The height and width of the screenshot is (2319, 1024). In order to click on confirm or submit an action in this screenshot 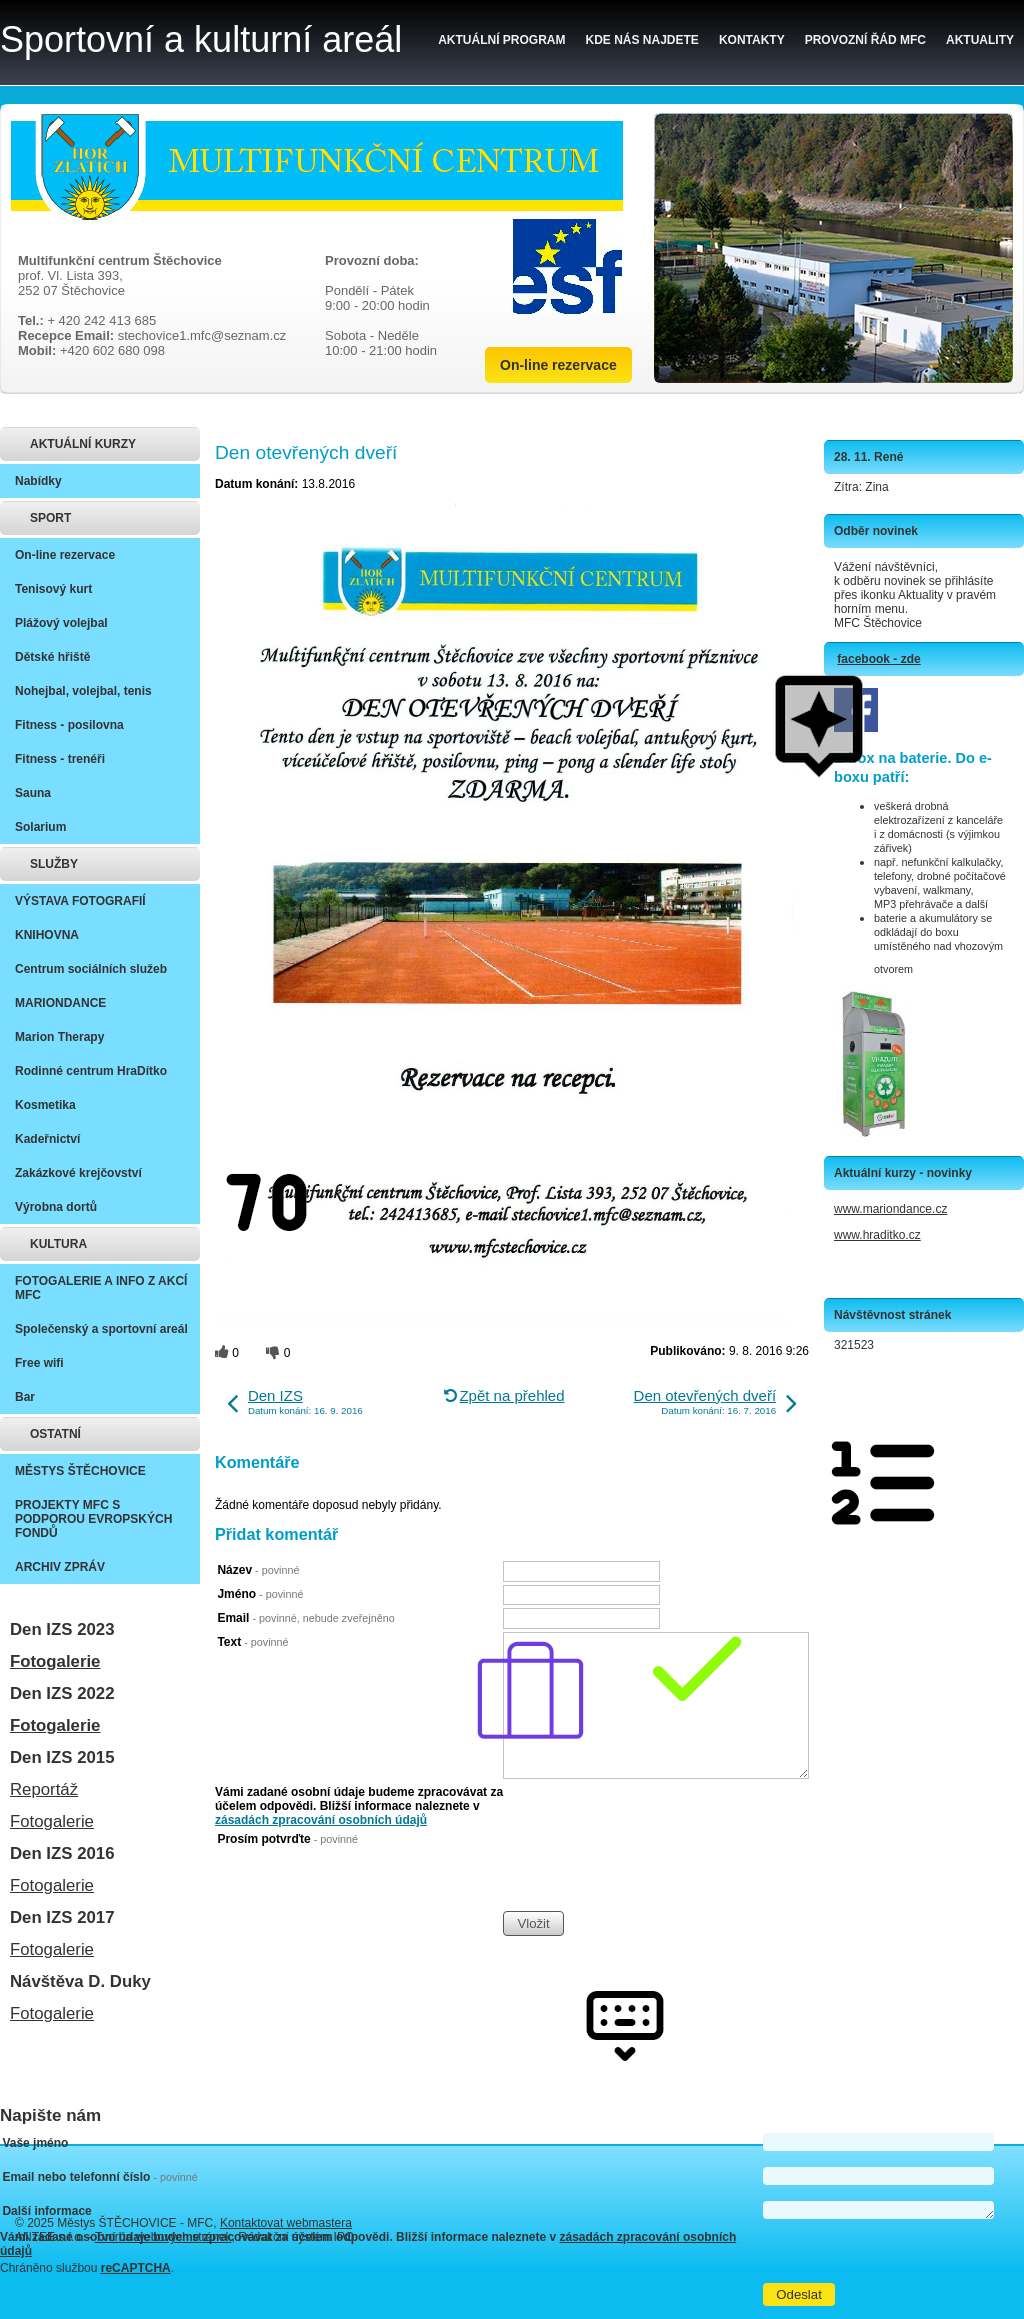, I will do `click(697, 1666)`.